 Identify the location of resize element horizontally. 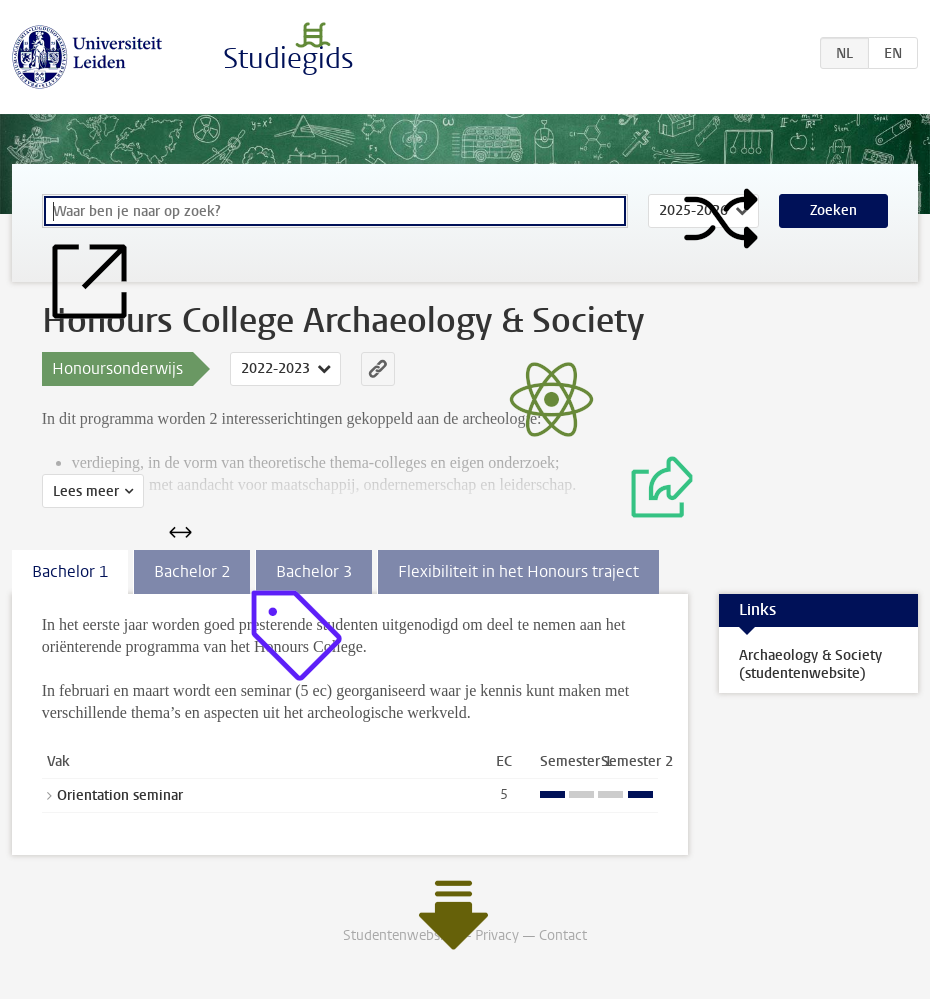
(180, 531).